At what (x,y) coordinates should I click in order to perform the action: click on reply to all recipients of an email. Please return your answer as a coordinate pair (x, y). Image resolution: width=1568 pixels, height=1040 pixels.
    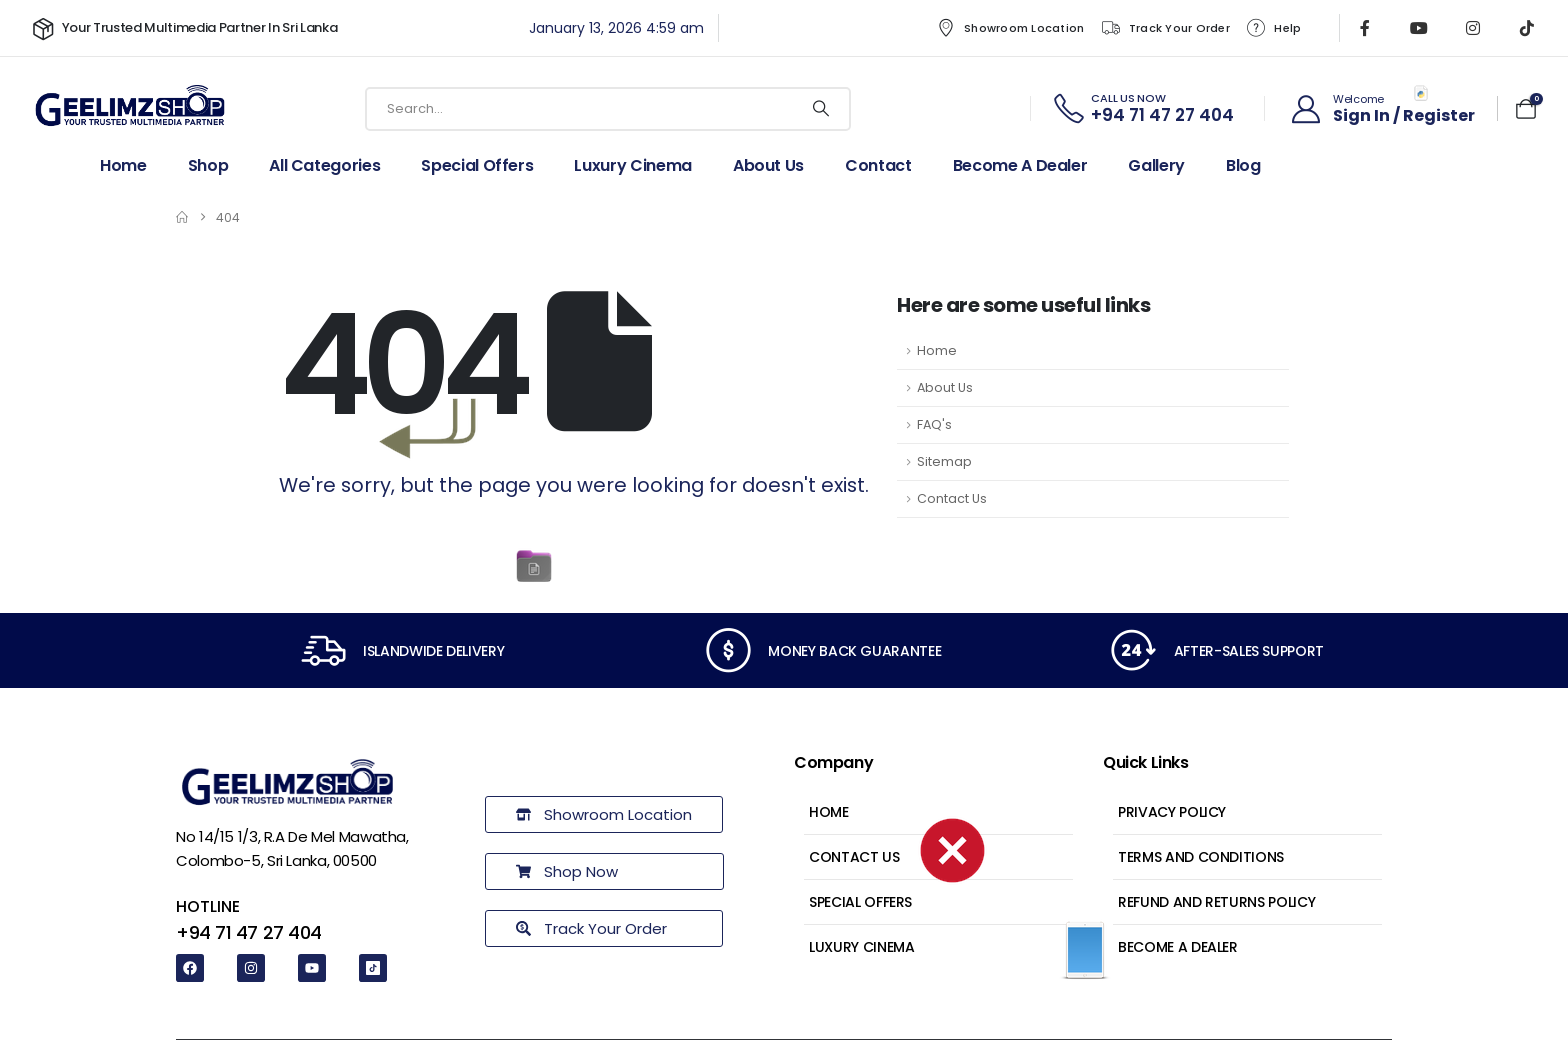
    Looking at the image, I should click on (426, 428).